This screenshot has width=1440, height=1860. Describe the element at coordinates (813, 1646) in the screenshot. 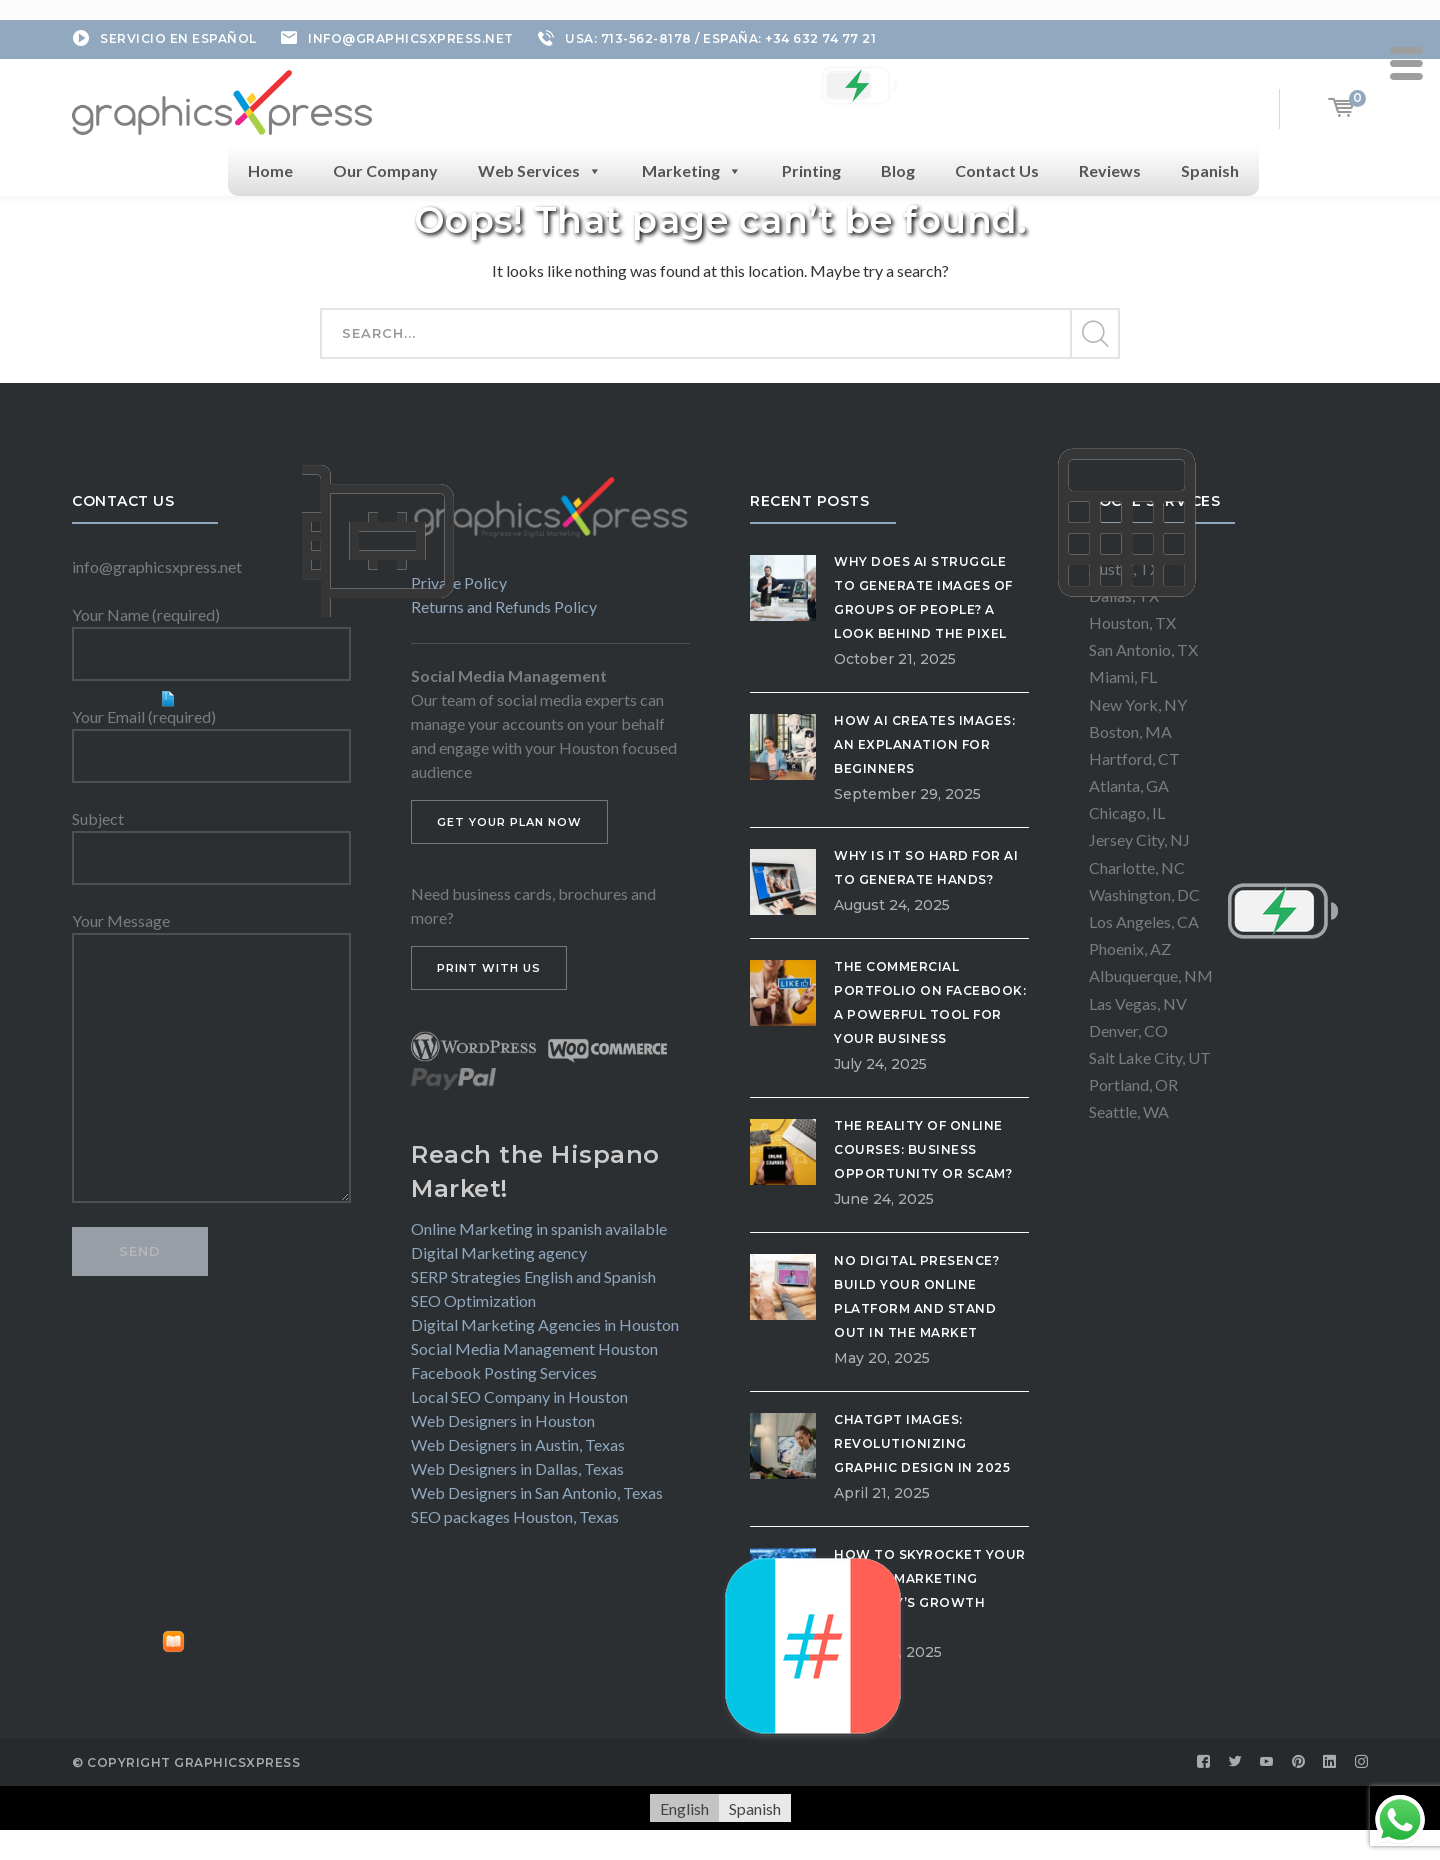

I see `launch ryujinx nintendo switch emulator` at that location.